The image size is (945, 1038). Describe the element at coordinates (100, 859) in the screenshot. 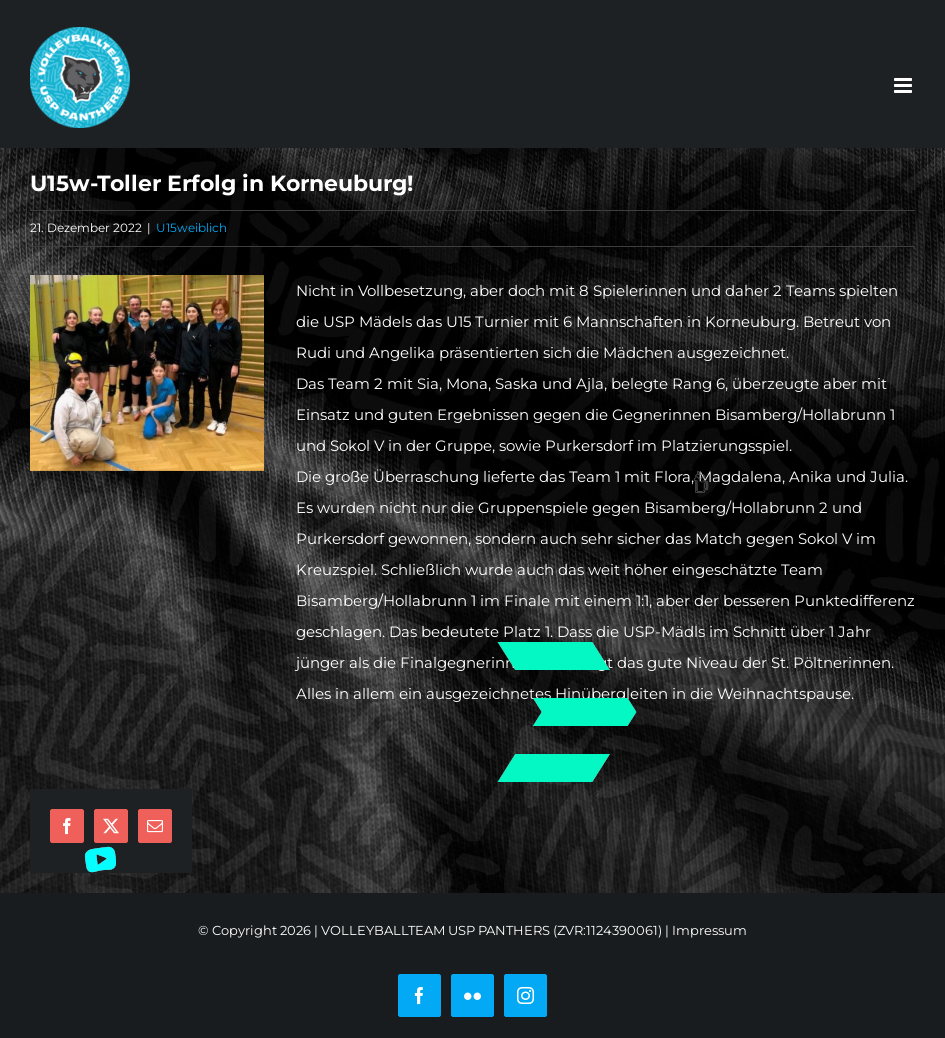

I see `open YouTube Kids app` at that location.